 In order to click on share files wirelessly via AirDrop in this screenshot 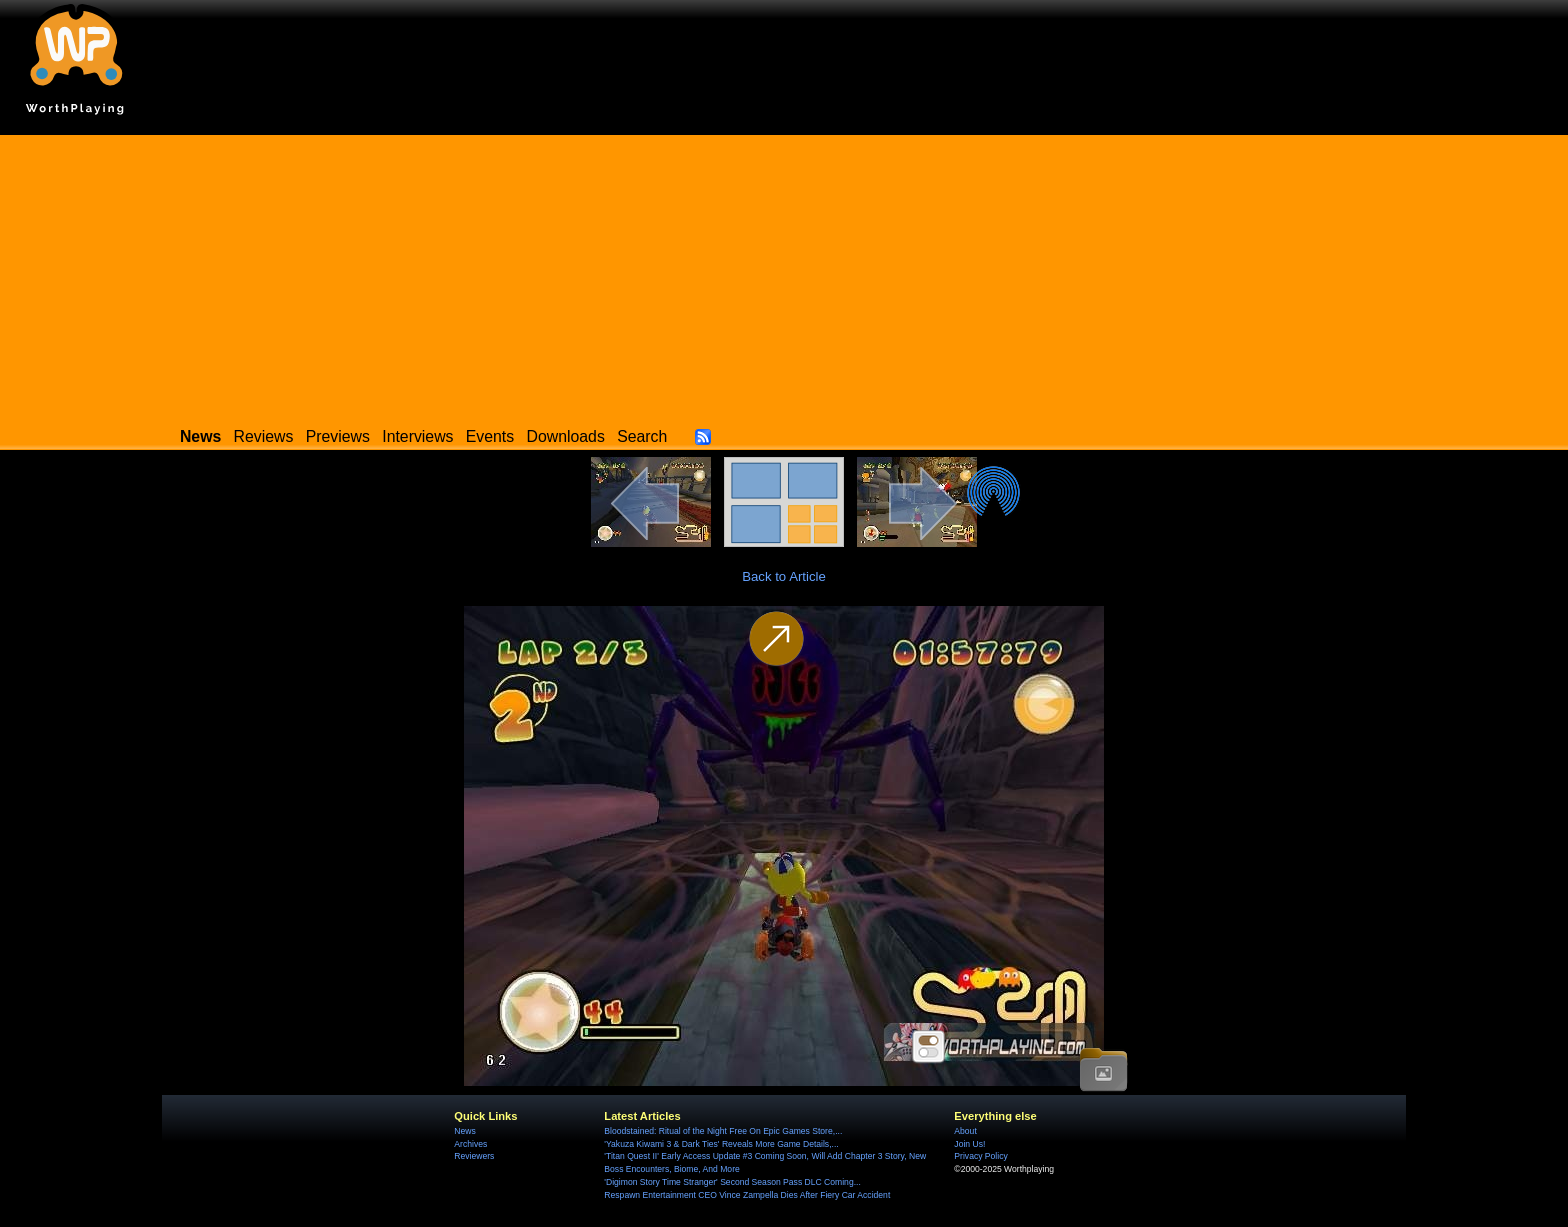, I will do `click(993, 492)`.